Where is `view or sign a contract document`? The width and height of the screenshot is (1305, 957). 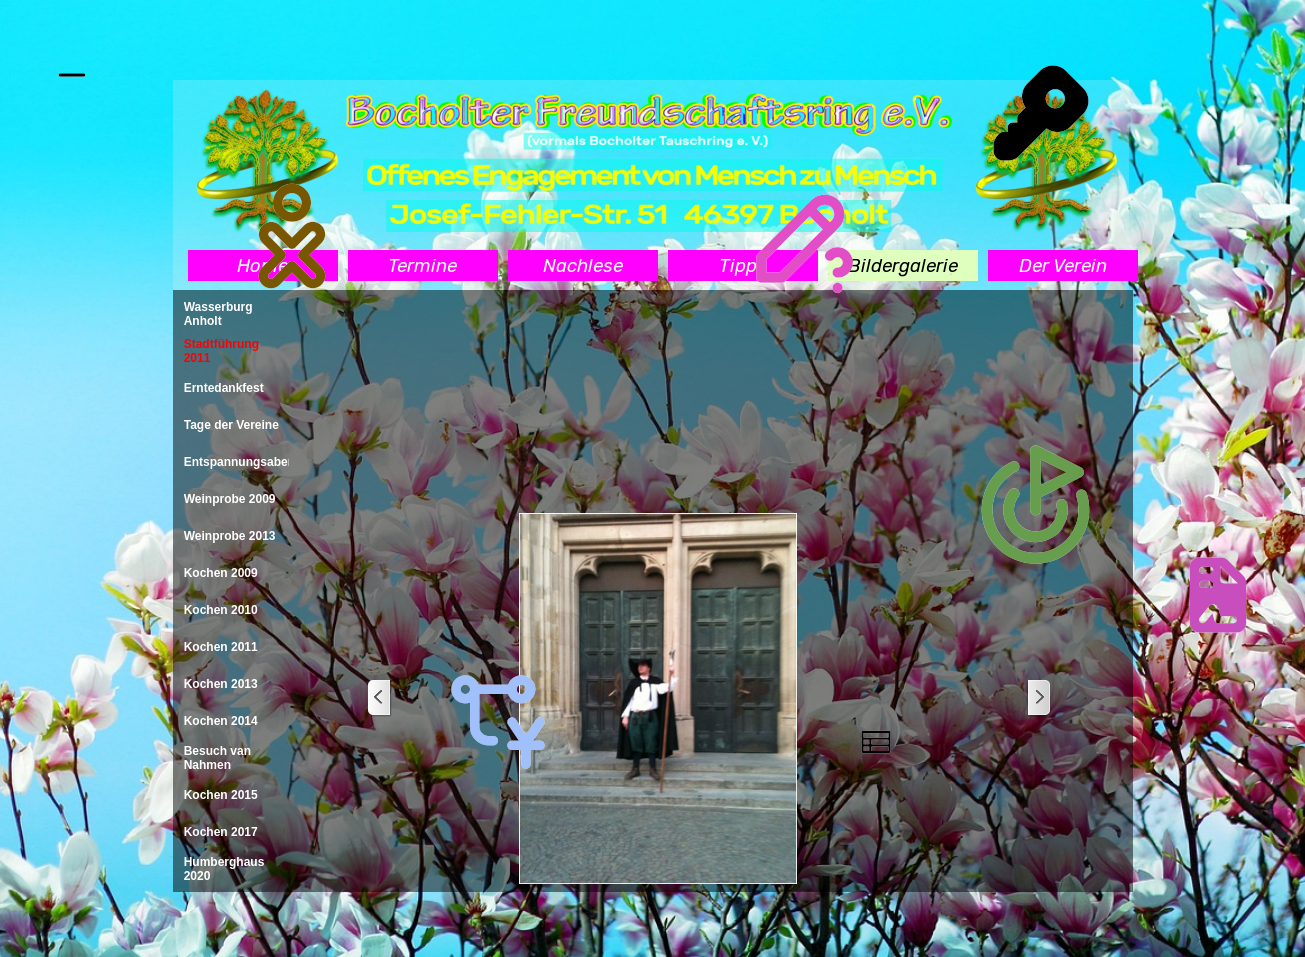 view or sign a contract document is located at coordinates (1218, 595).